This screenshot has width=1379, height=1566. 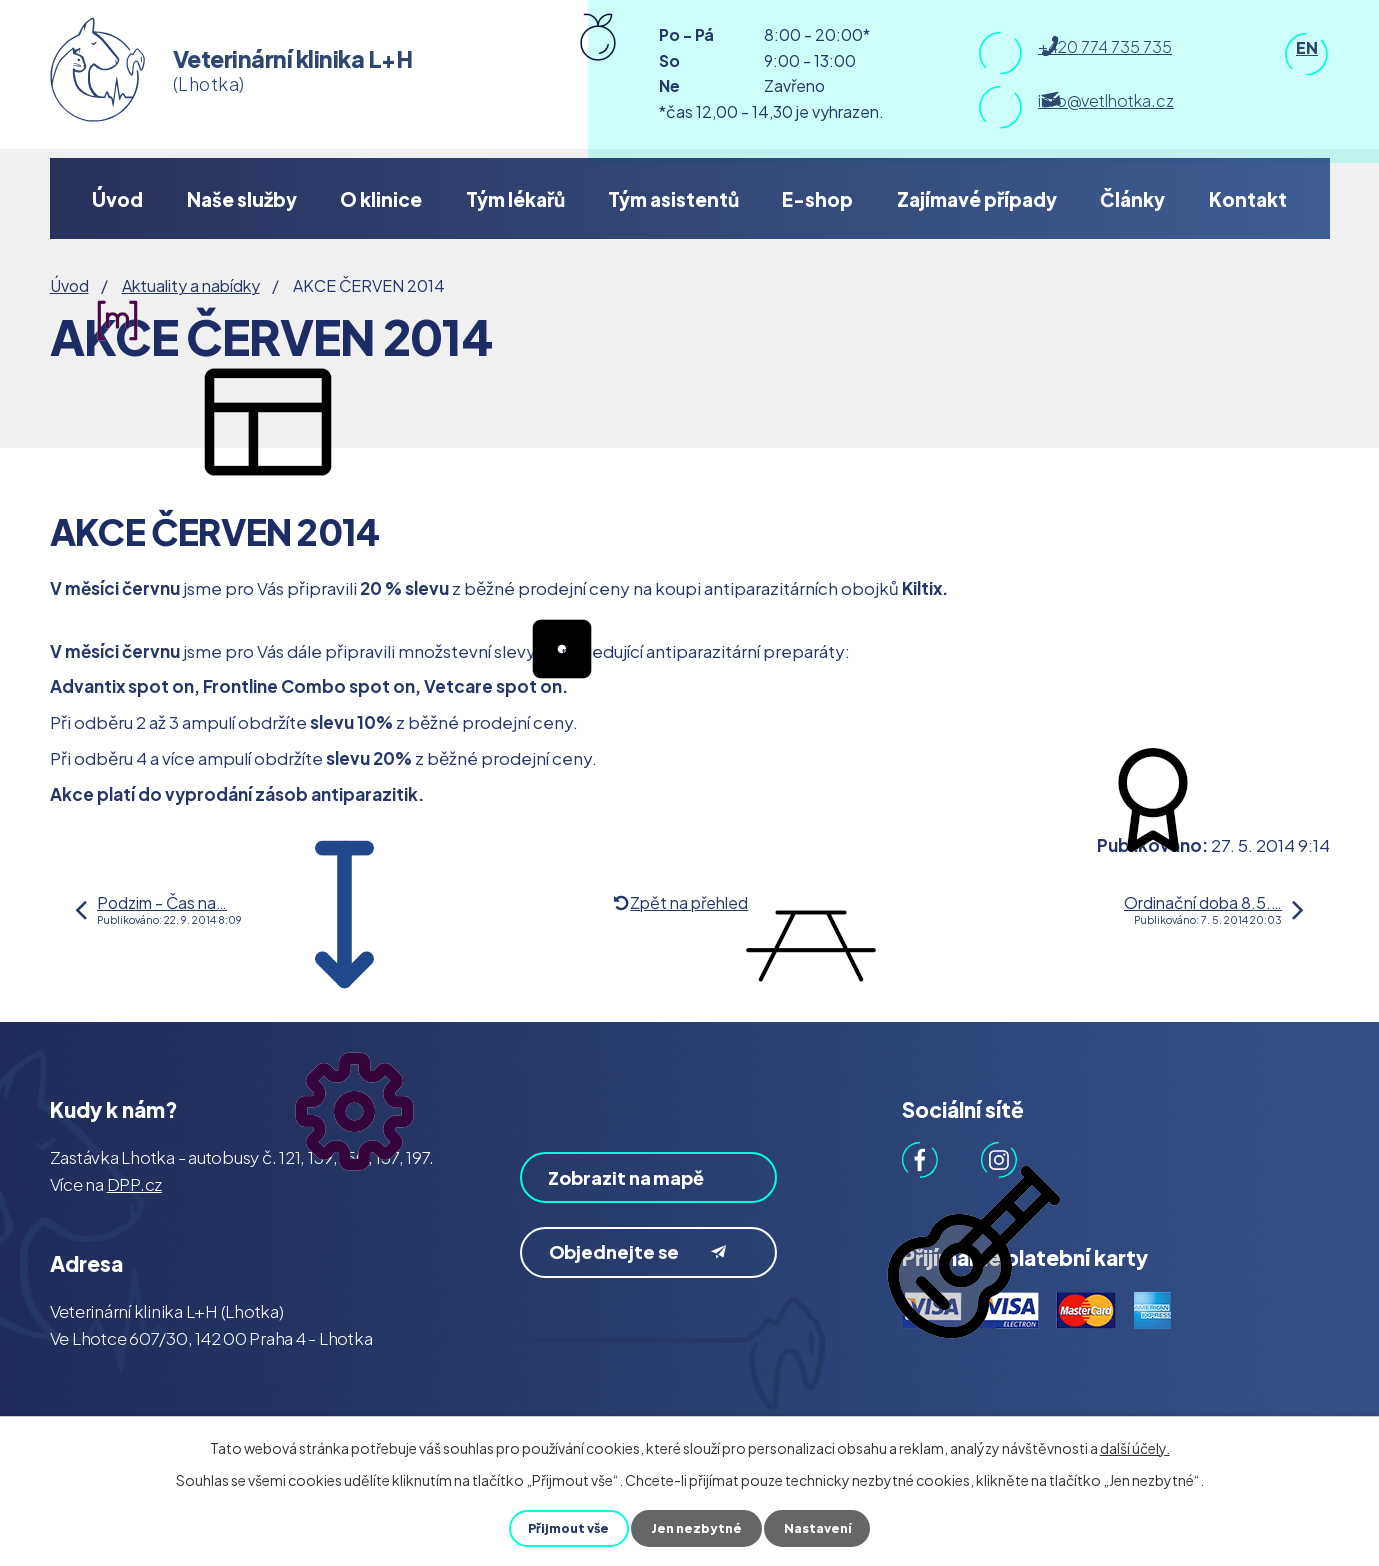 I want to click on matrix decentralized messaging platform logo, so click(x=117, y=320).